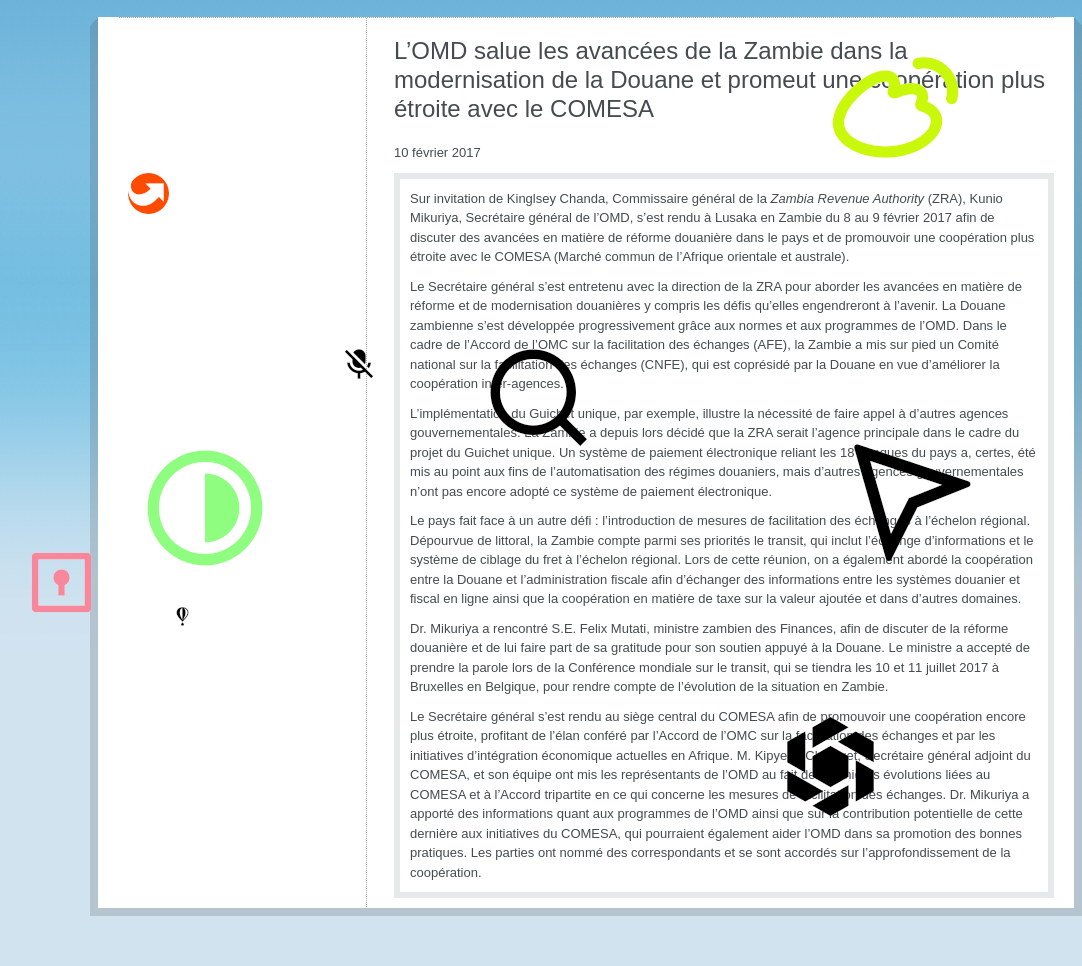 This screenshot has width=1082, height=966. Describe the element at coordinates (359, 364) in the screenshot. I see `microphone is muted` at that location.